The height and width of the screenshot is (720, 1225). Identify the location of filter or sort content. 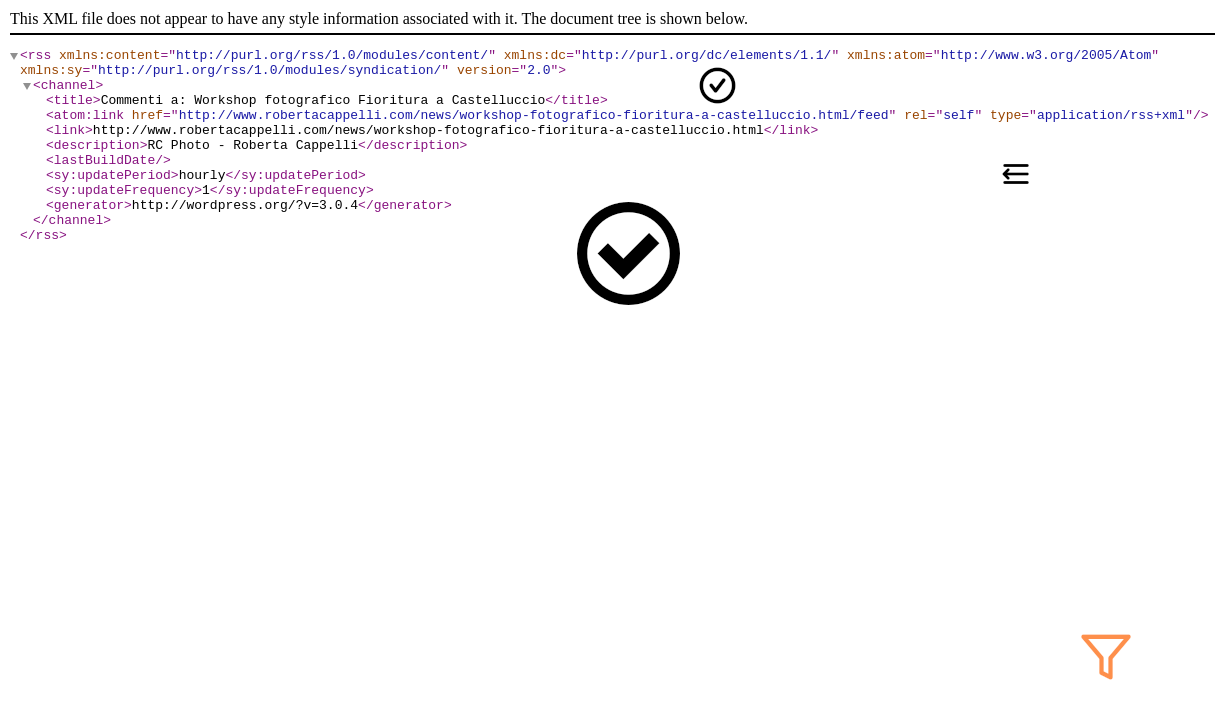
(1106, 657).